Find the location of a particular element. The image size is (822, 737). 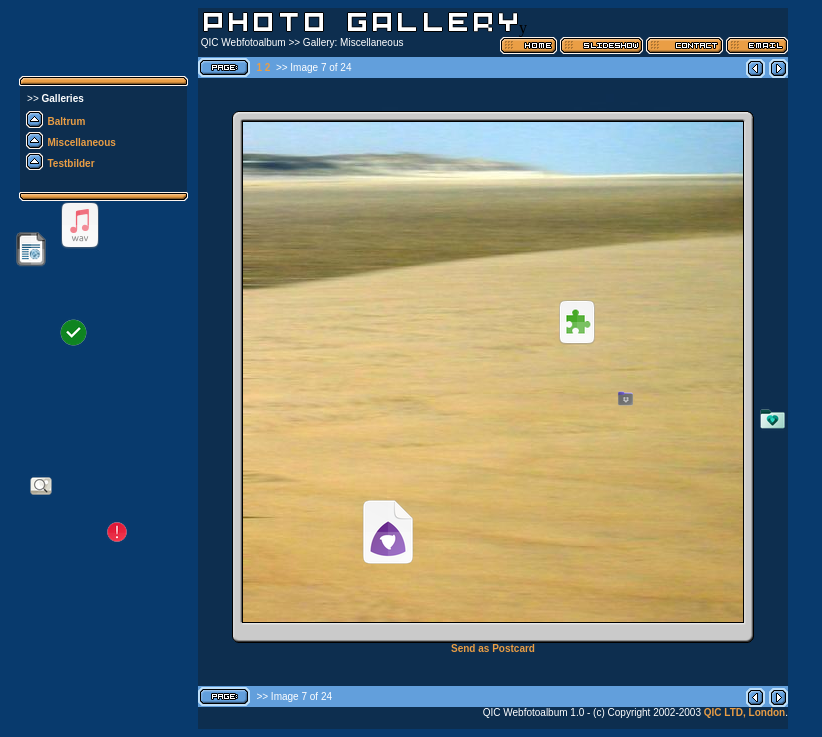

meson build system configuration file is located at coordinates (388, 532).